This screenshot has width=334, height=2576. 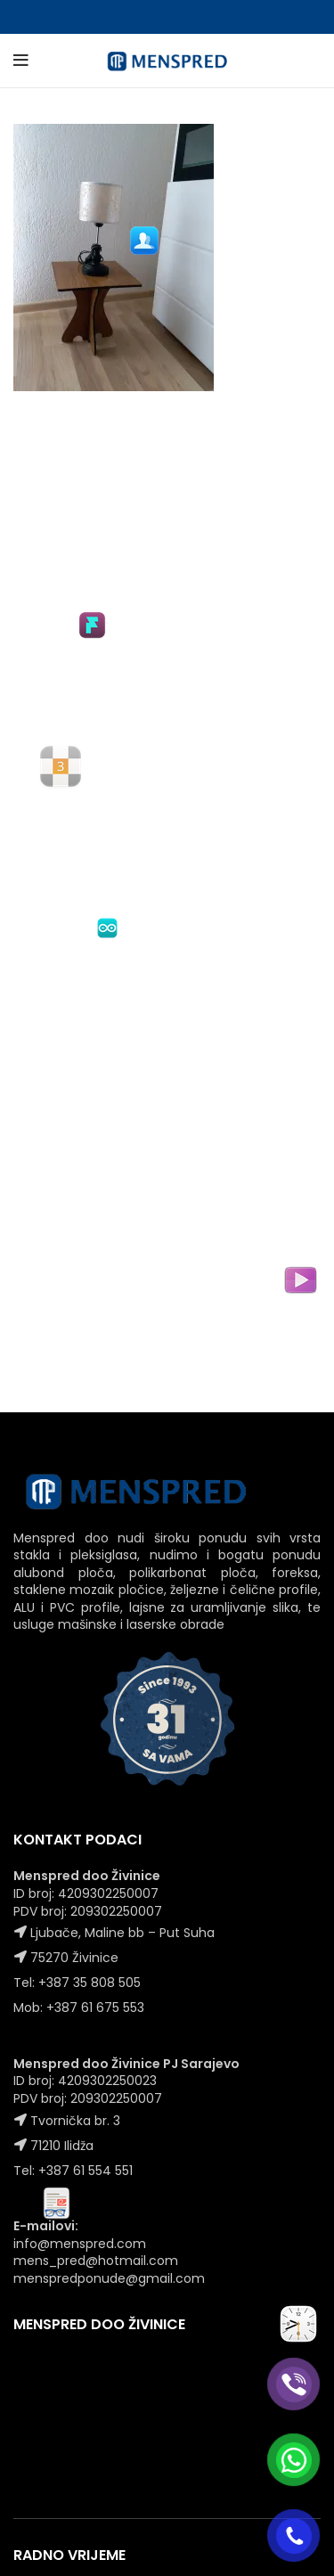 I want to click on access contacts or user directory, so click(x=144, y=241).